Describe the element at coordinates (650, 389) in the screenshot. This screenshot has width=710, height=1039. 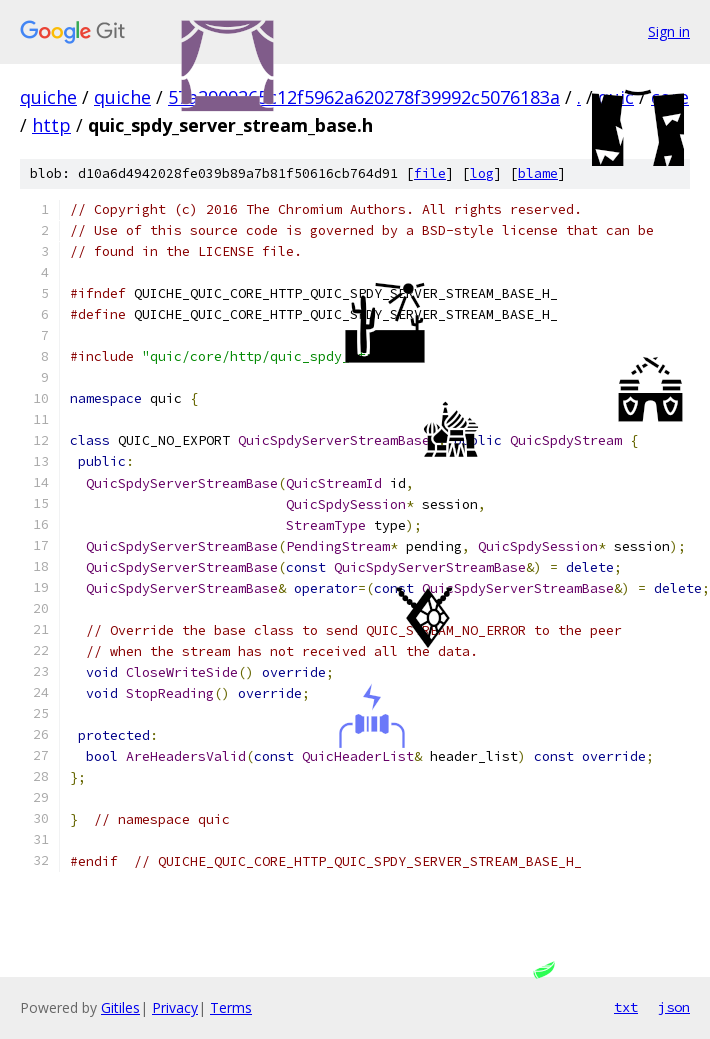
I see `access military or troop buildings` at that location.